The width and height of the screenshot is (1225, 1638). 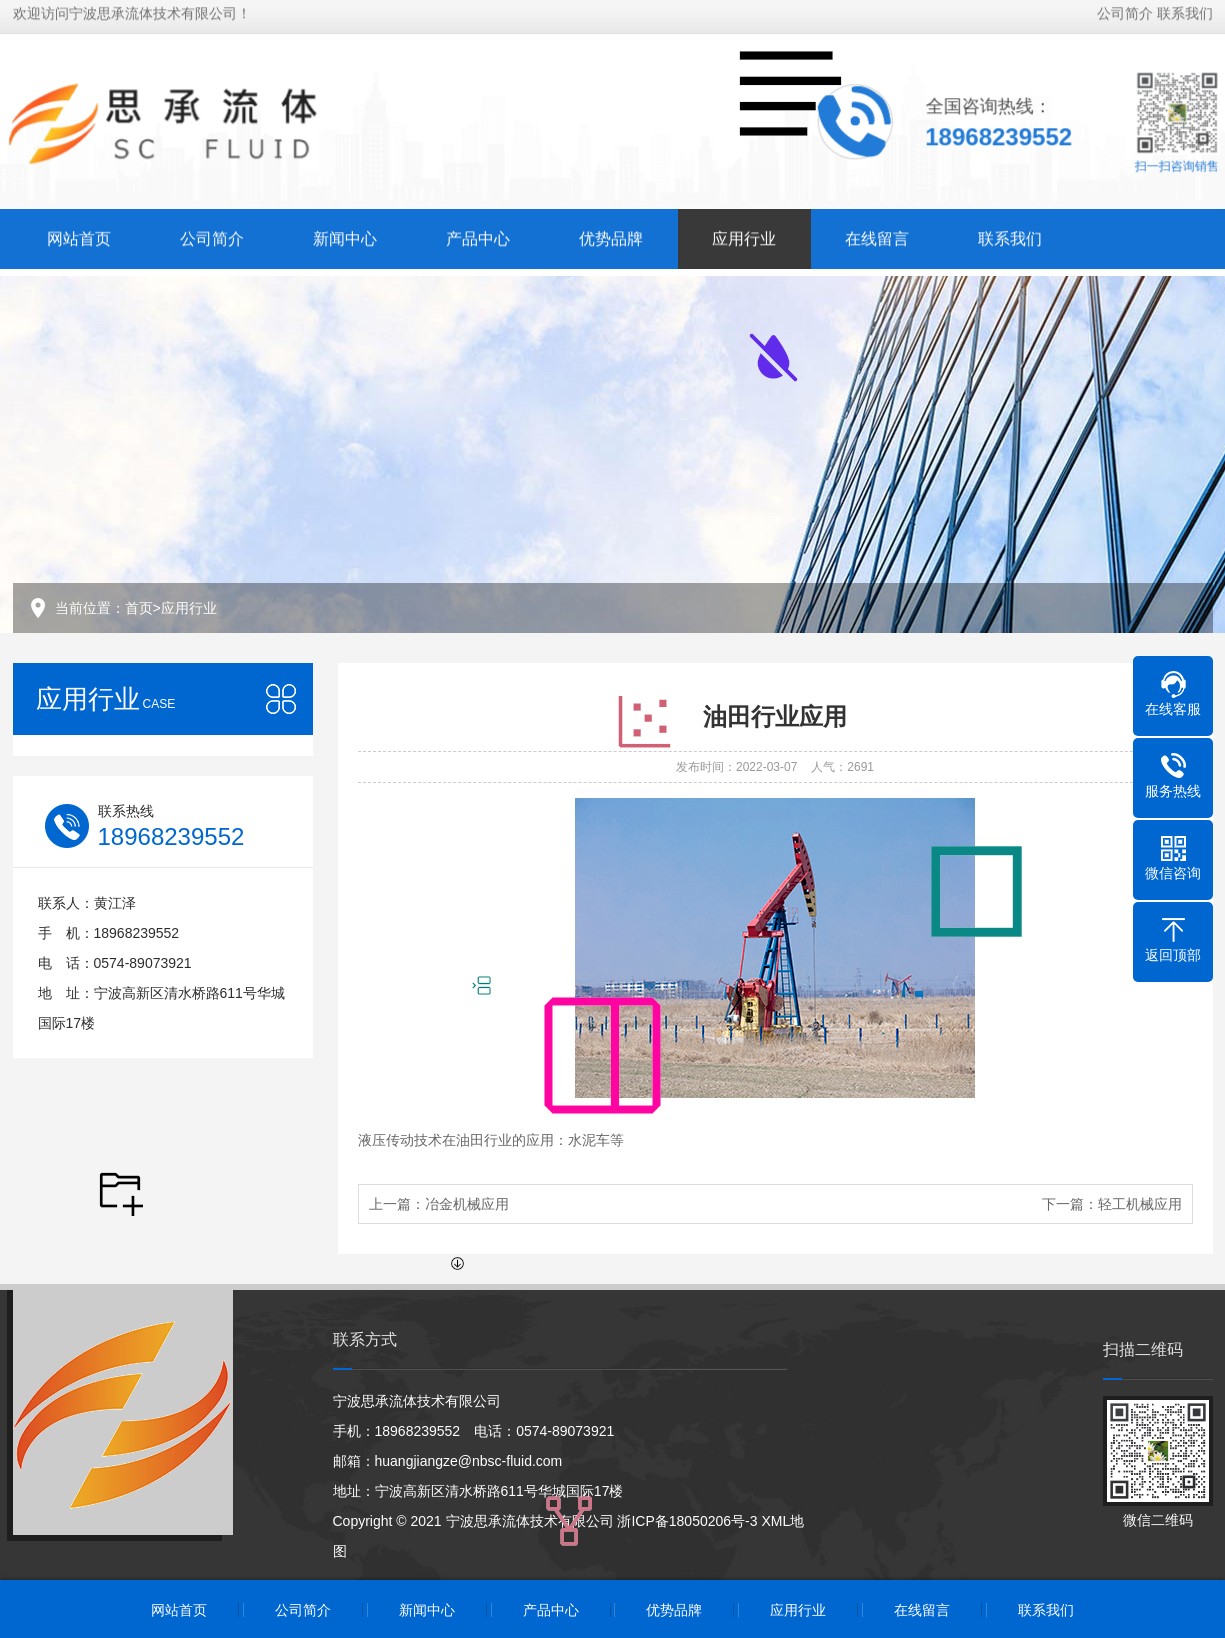 What do you see at coordinates (790, 93) in the screenshot?
I see `view items in a flat list format` at bounding box center [790, 93].